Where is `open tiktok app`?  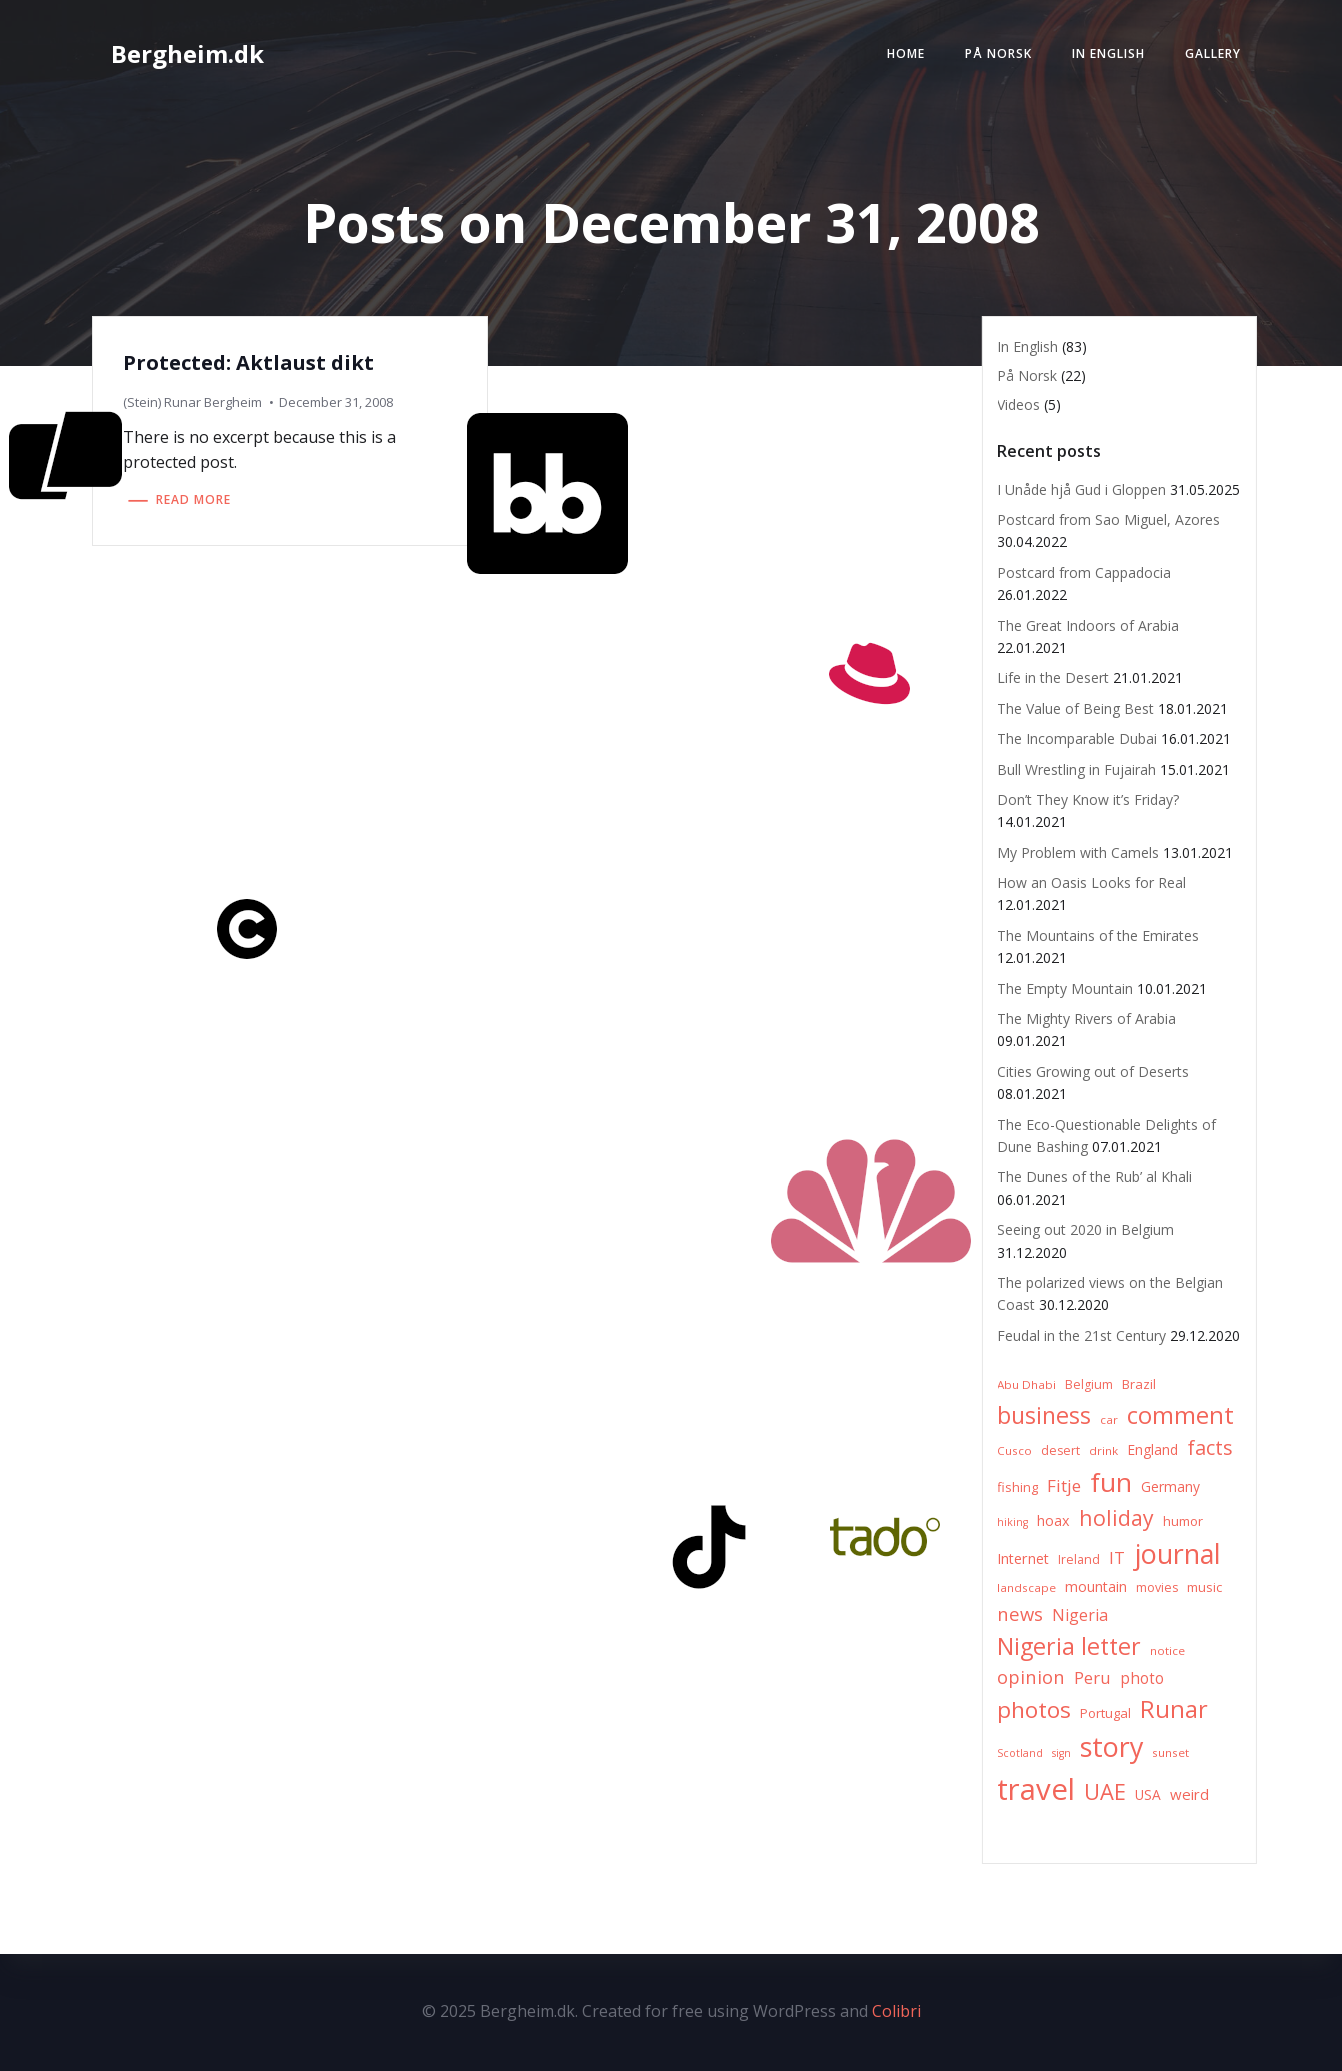
open tiktok app is located at coordinates (709, 1547).